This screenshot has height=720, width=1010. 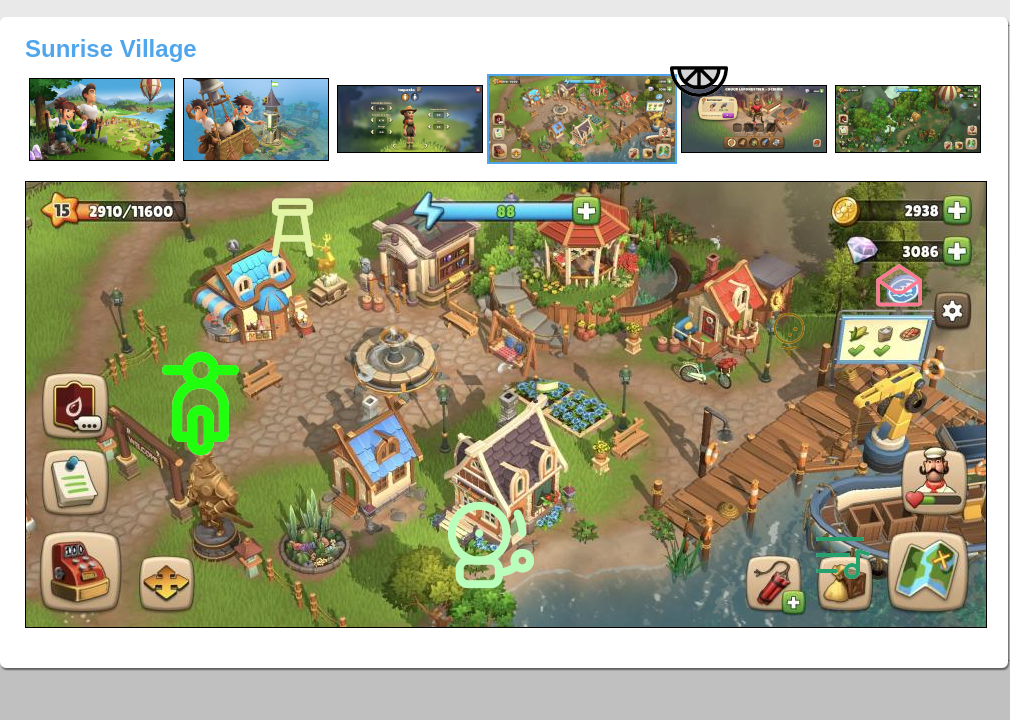 What do you see at coordinates (292, 227) in the screenshot?
I see `browse furniture or seating options` at bounding box center [292, 227].